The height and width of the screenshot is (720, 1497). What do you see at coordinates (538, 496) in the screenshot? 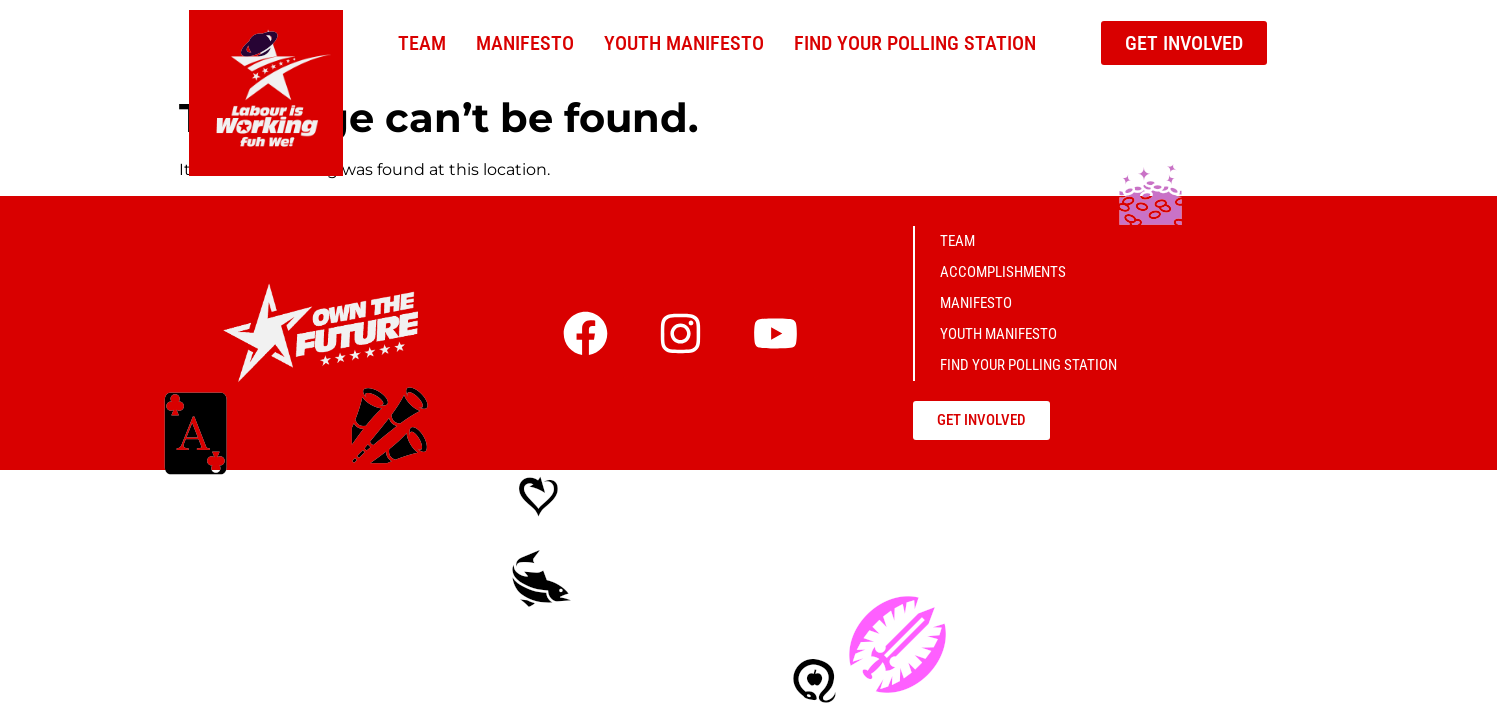
I see `access self-care or wellness features` at bounding box center [538, 496].